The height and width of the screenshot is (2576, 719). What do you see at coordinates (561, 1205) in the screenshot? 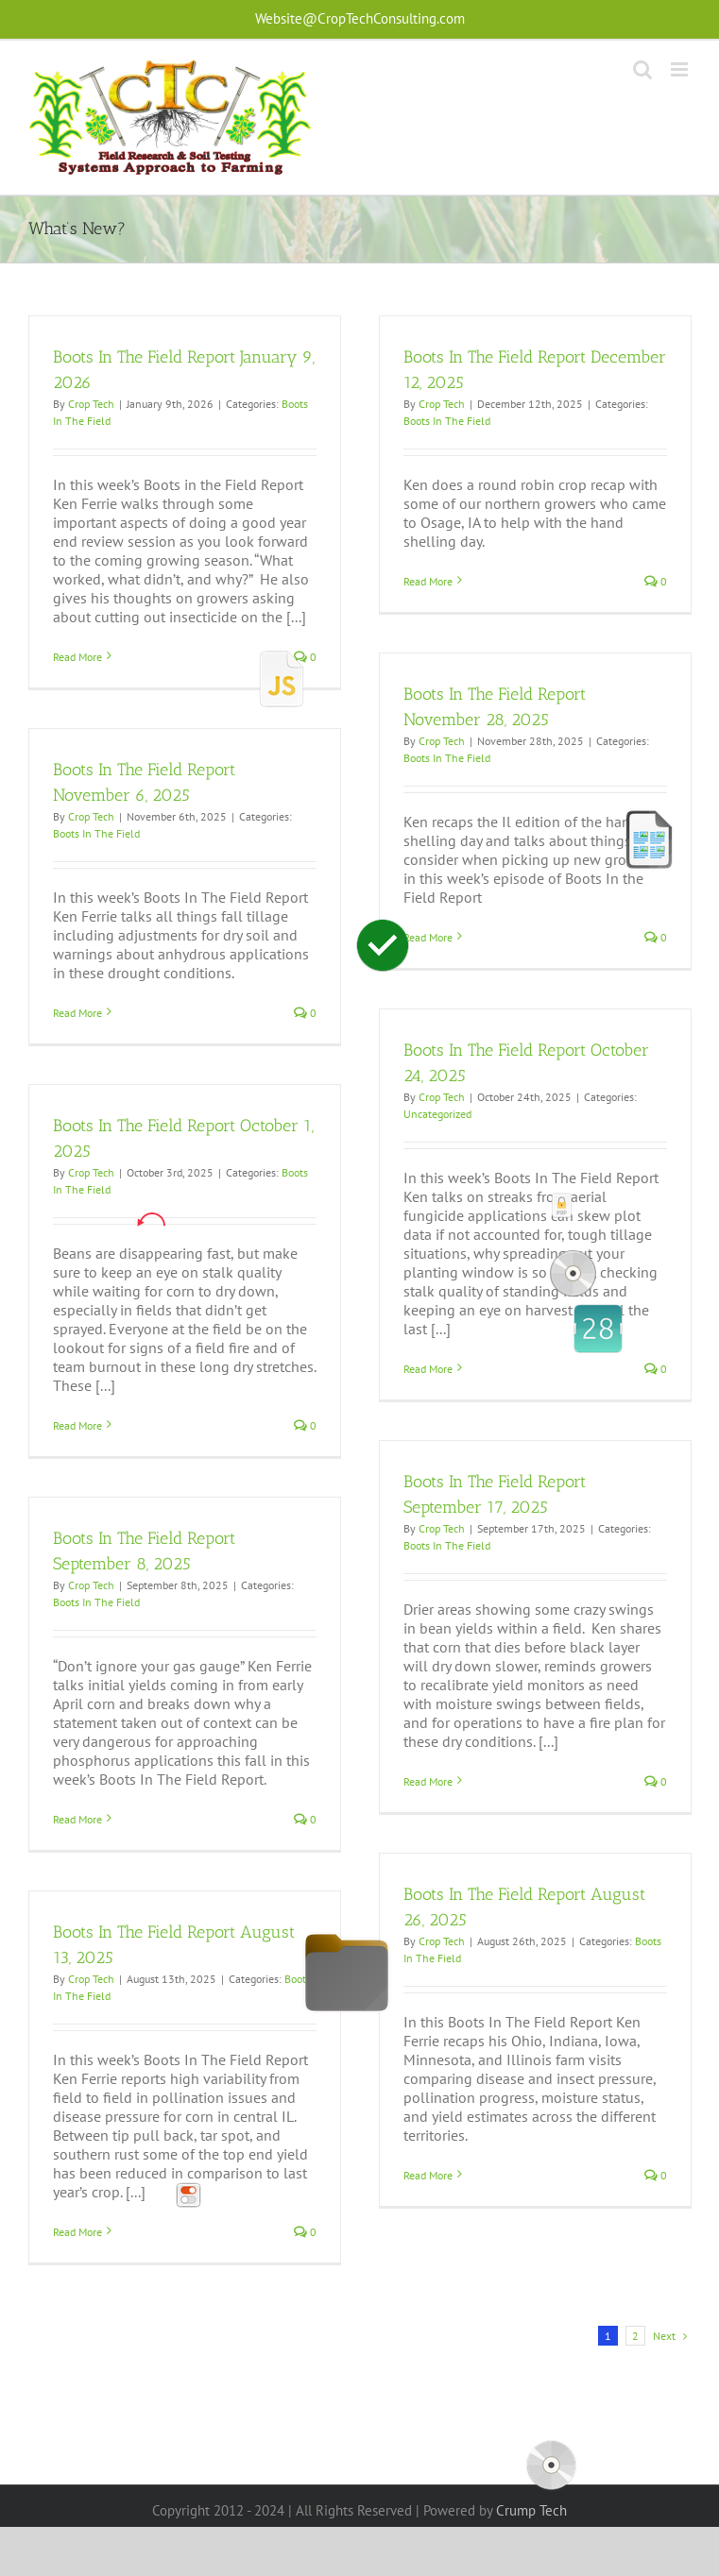
I see `indicates a PGP-encrypted file` at bounding box center [561, 1205].